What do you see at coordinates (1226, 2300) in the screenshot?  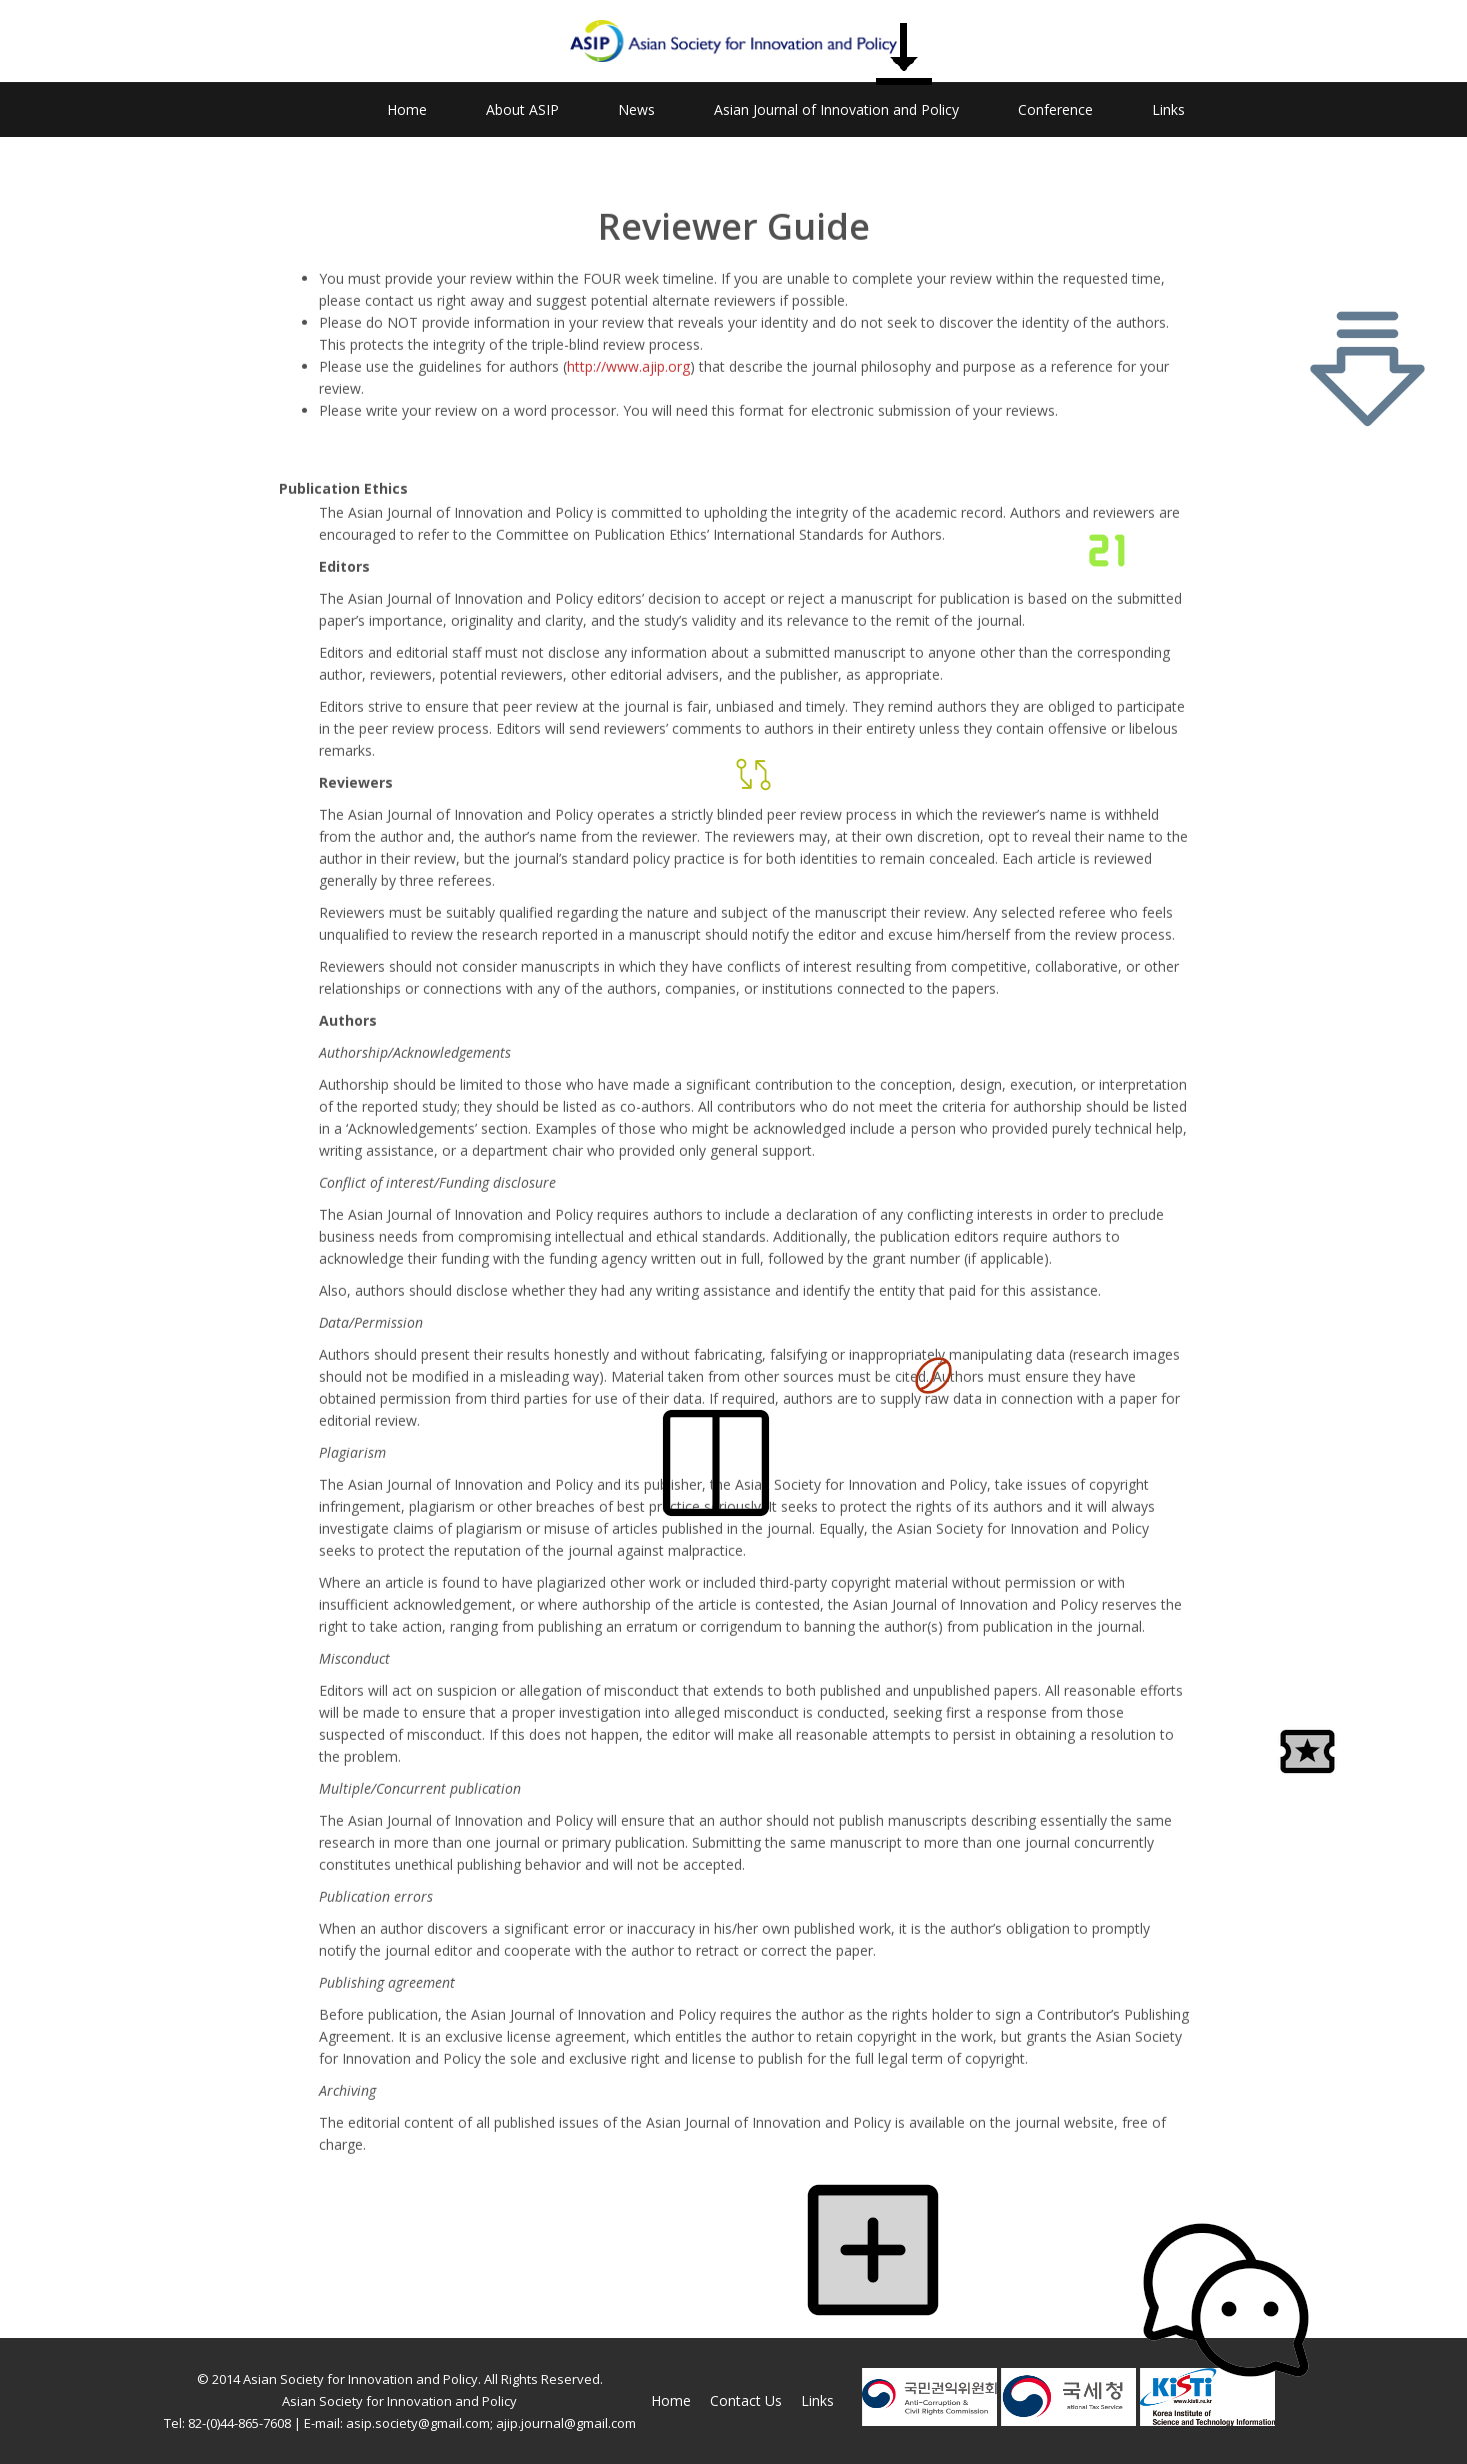 I see `open wechat messaging app` at bounding box center [1226, 2300].